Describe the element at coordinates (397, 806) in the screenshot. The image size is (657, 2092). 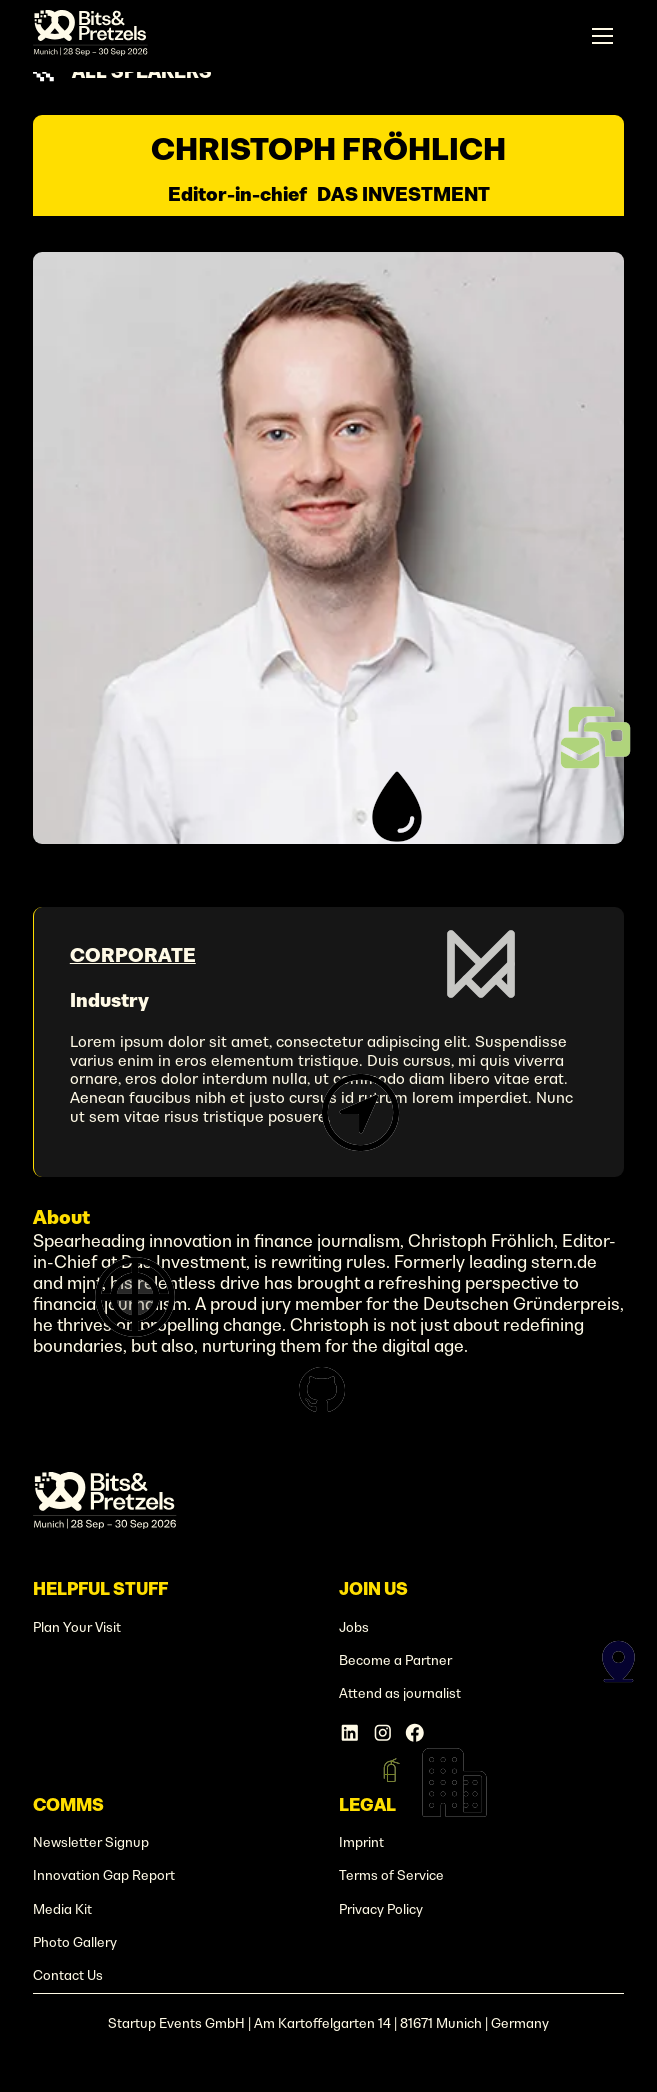
I see `indicates water or hydration tracking` at that location.